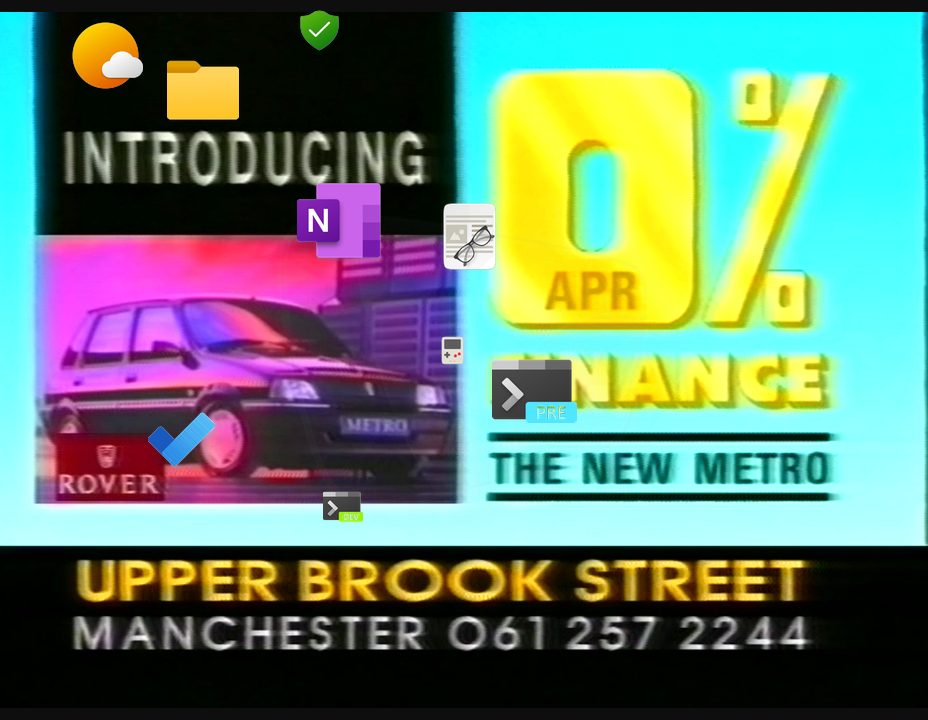  What do you see at coordinates (105, 55) in the screenshot?
I see `open the weather app` at bounding box center [105, 55].